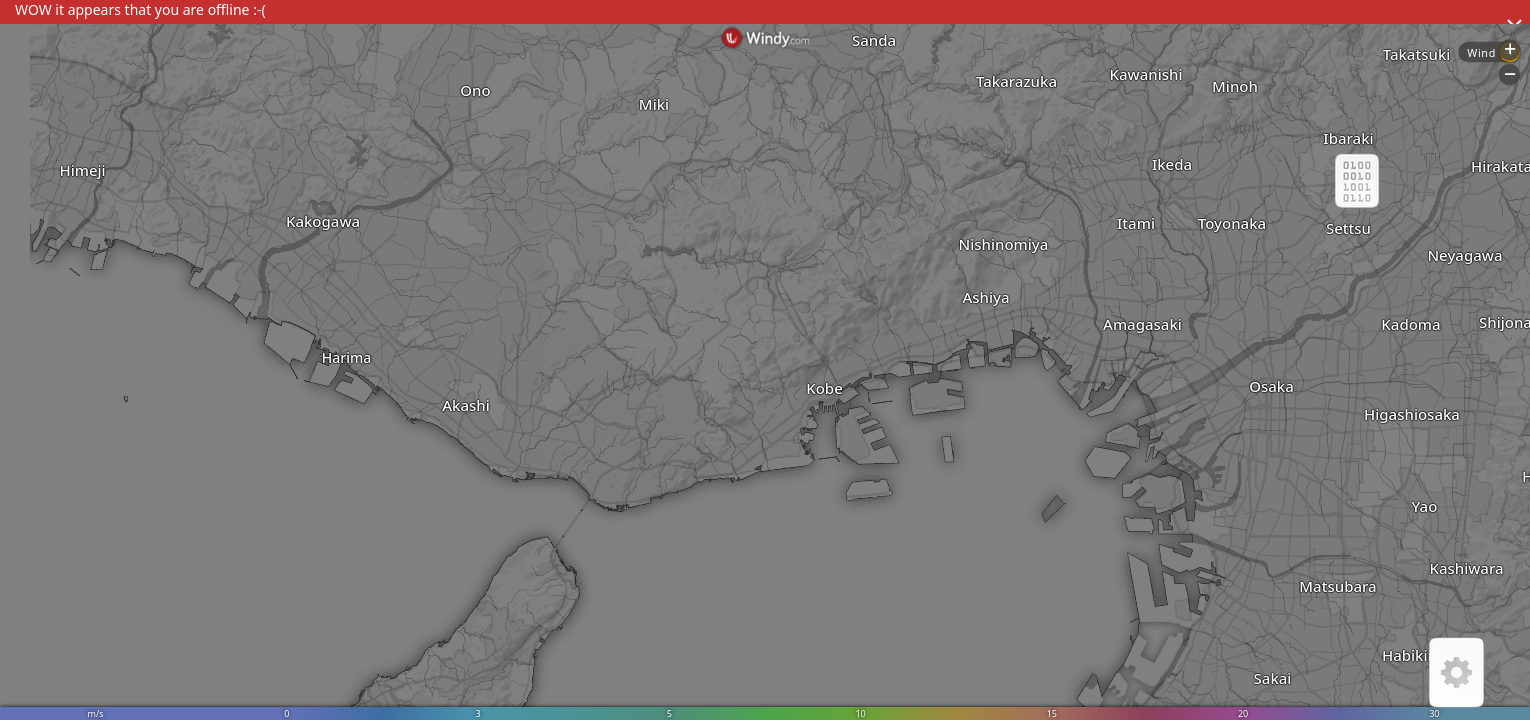 The width and height of the screenshot is (1530, 720). Describe the element at coordinates (1456, 672) in the screenshot. I see `a desktop application shortcut file` at that location.